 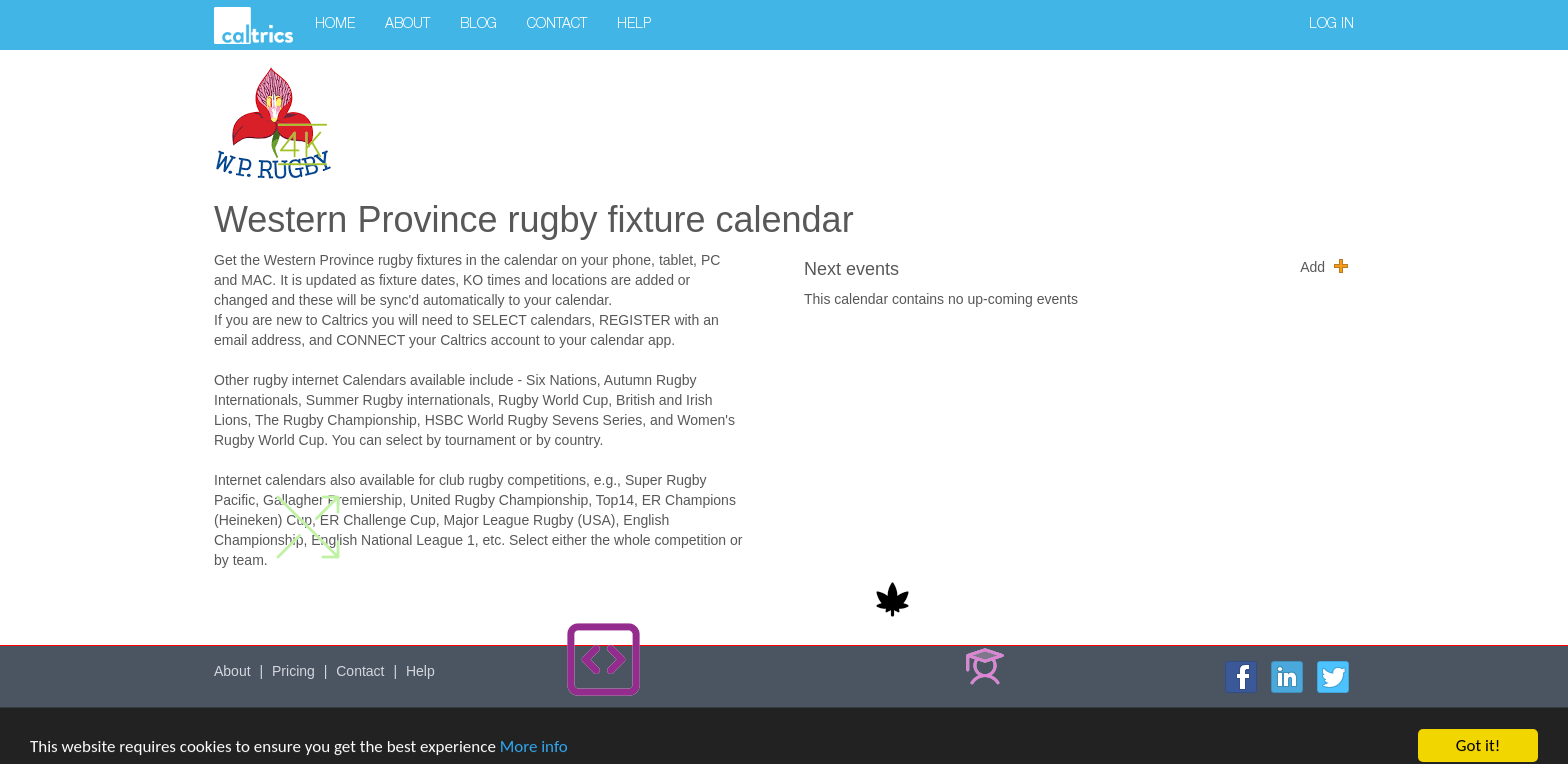 What do you see at coordinates (892, 599) in the screenshot?
I see `indicates cannabis-related products or content` at bounding box center [892, 599].